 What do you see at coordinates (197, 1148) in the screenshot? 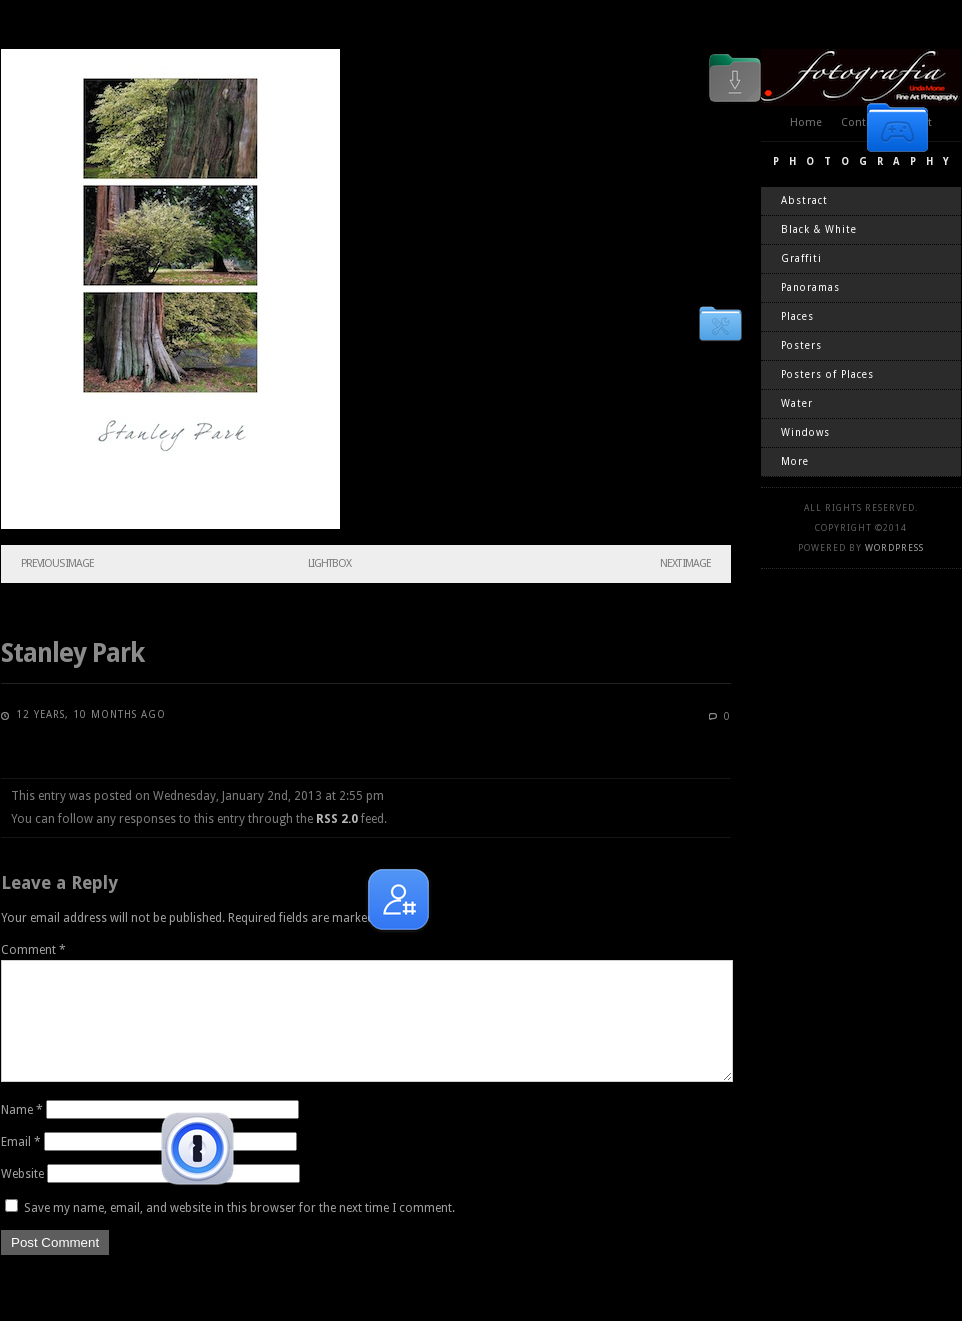
I see `open 1Password to access saved passwords` at bounding box center [197, 1148].